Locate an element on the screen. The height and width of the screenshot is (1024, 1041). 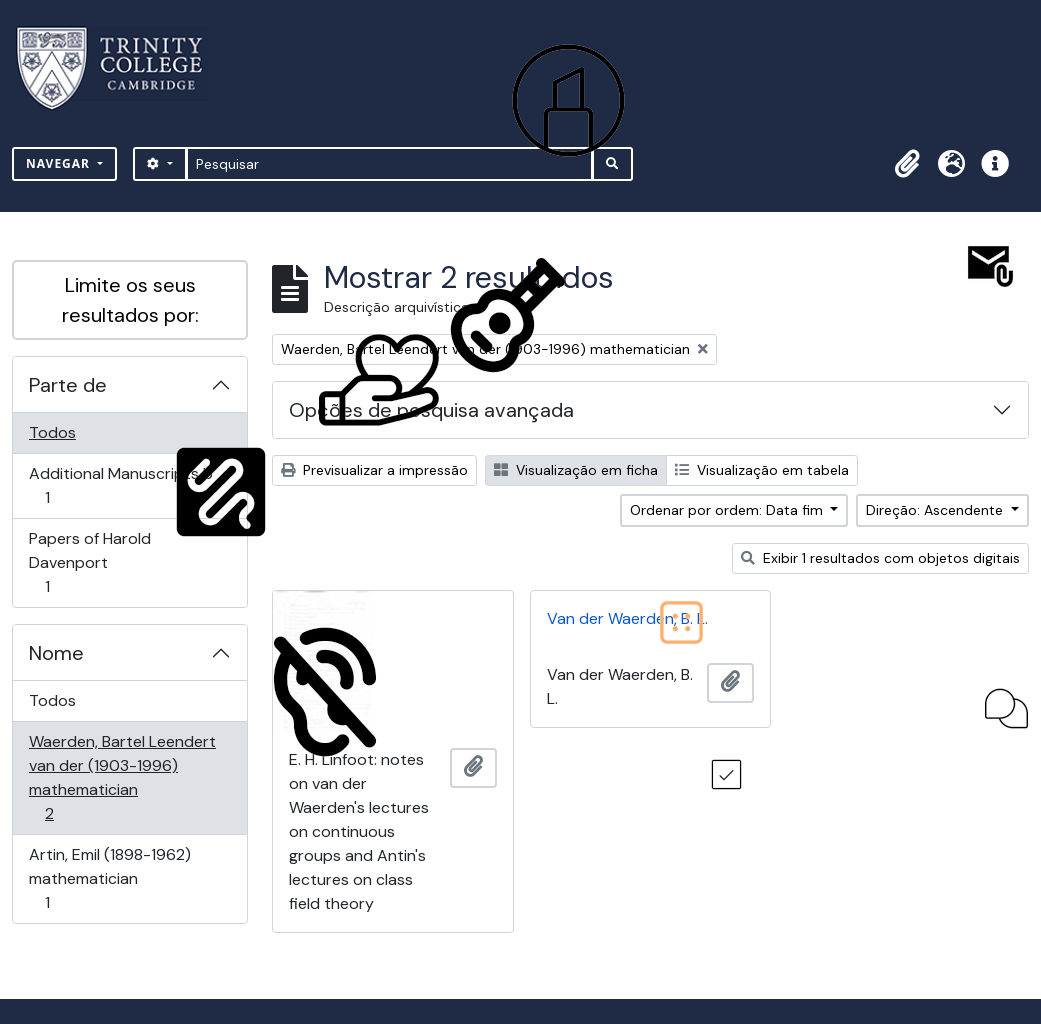
mark task as complete is located at coordinates (726, 774).